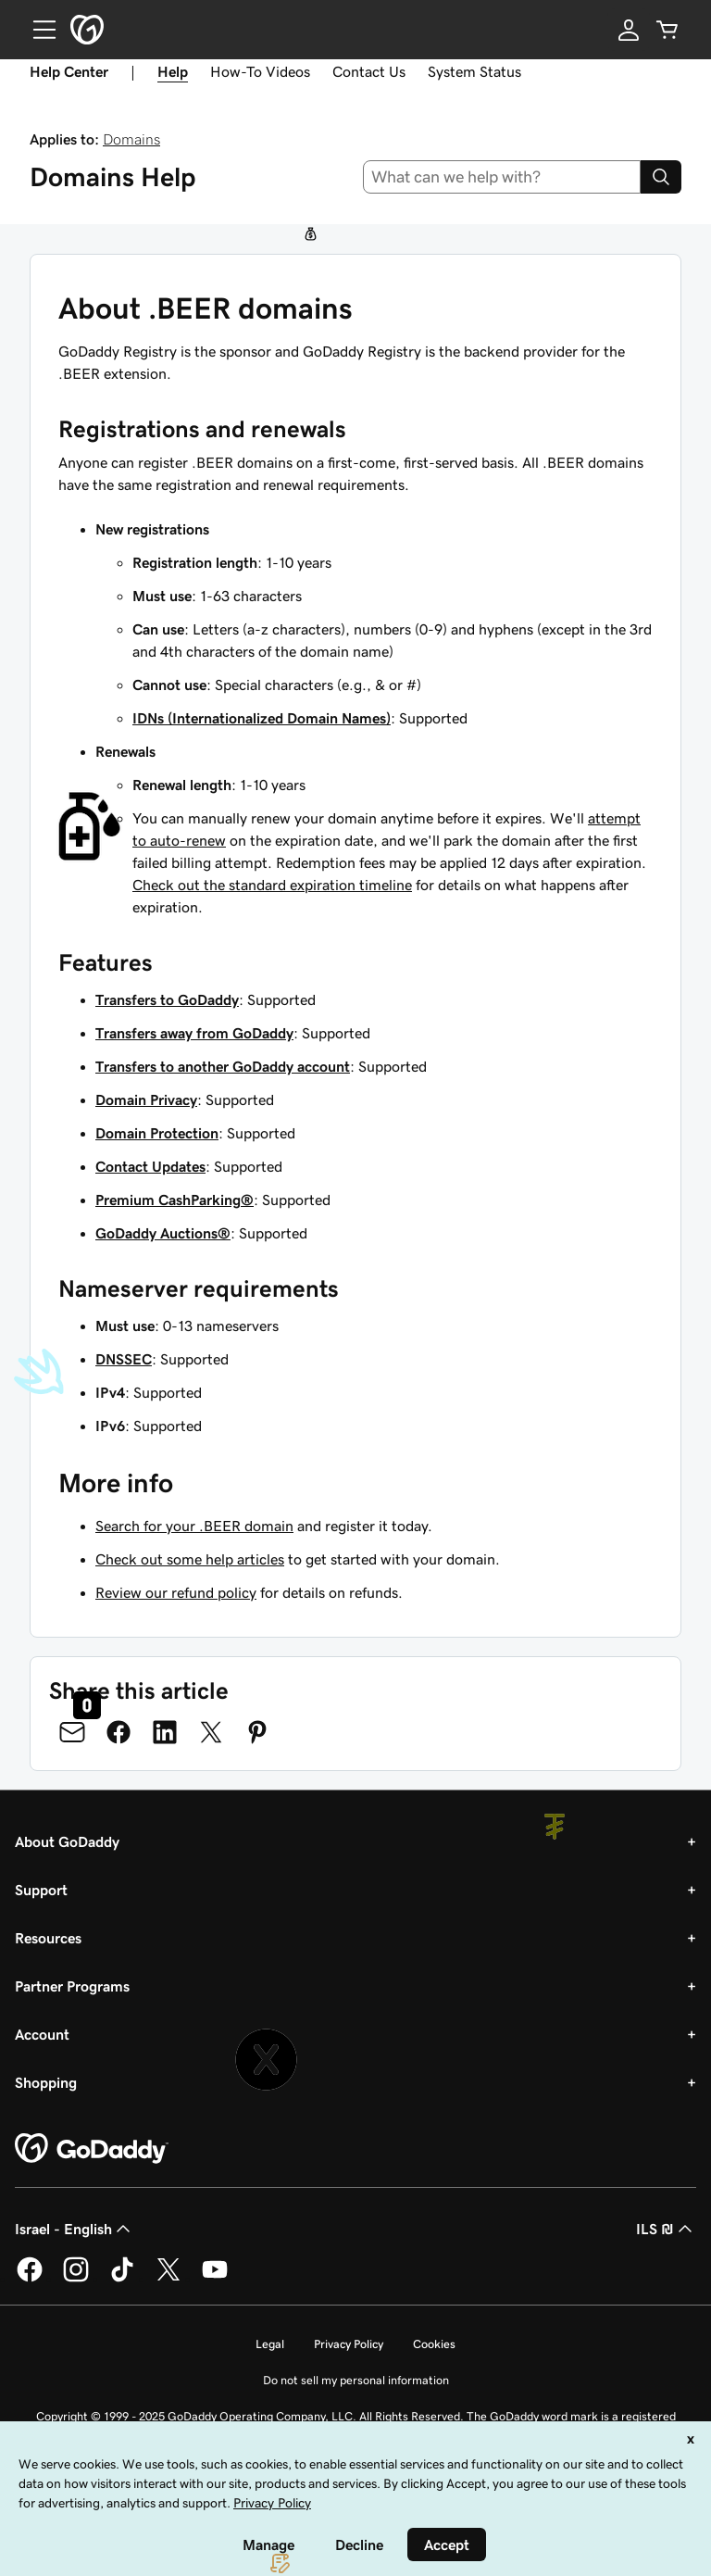  What do you see at coordinates (555, 1826) in the screenshot?
I see `tugrik currency symbol for mongolian payments` at bounding box center [555, 1826].